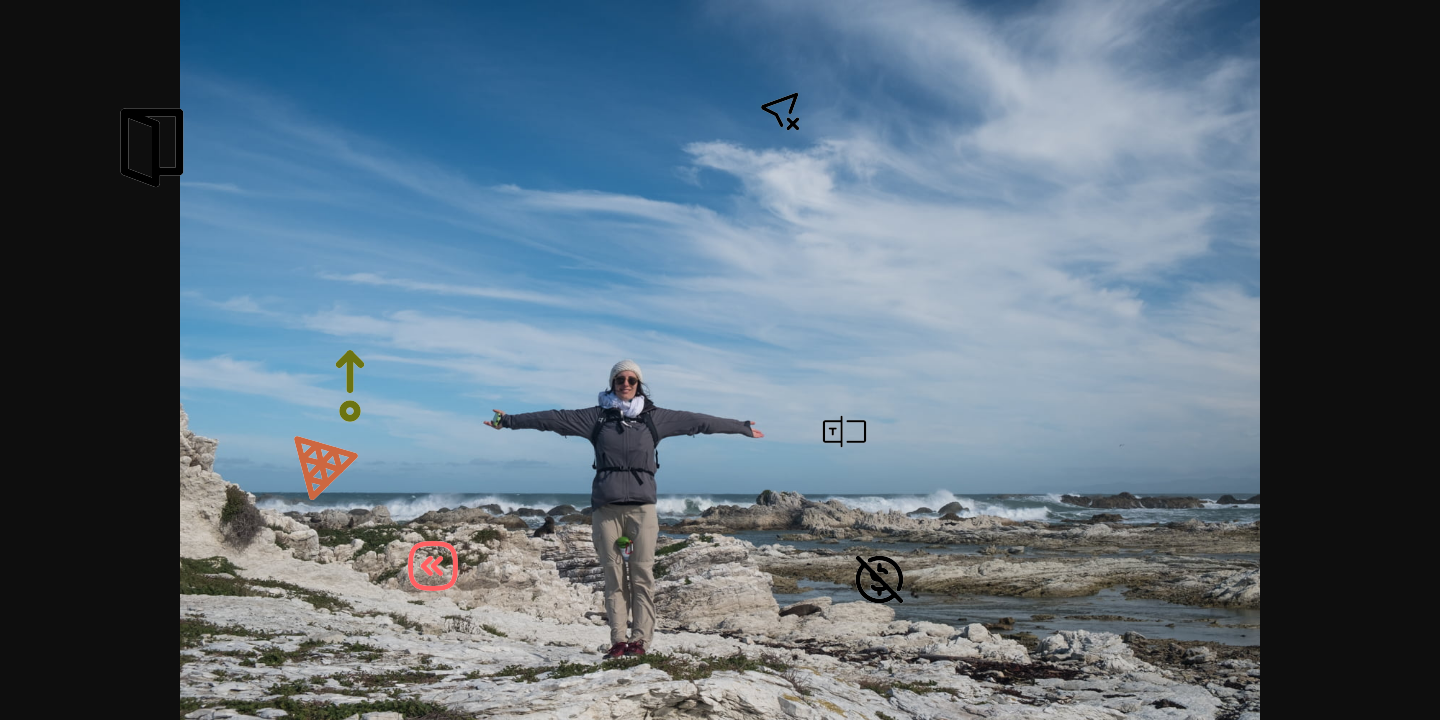  What do you see at coordinates (350, 386) in the screenshot?
I see `move item up in a list or sequence` at bounding box center [350, 386].